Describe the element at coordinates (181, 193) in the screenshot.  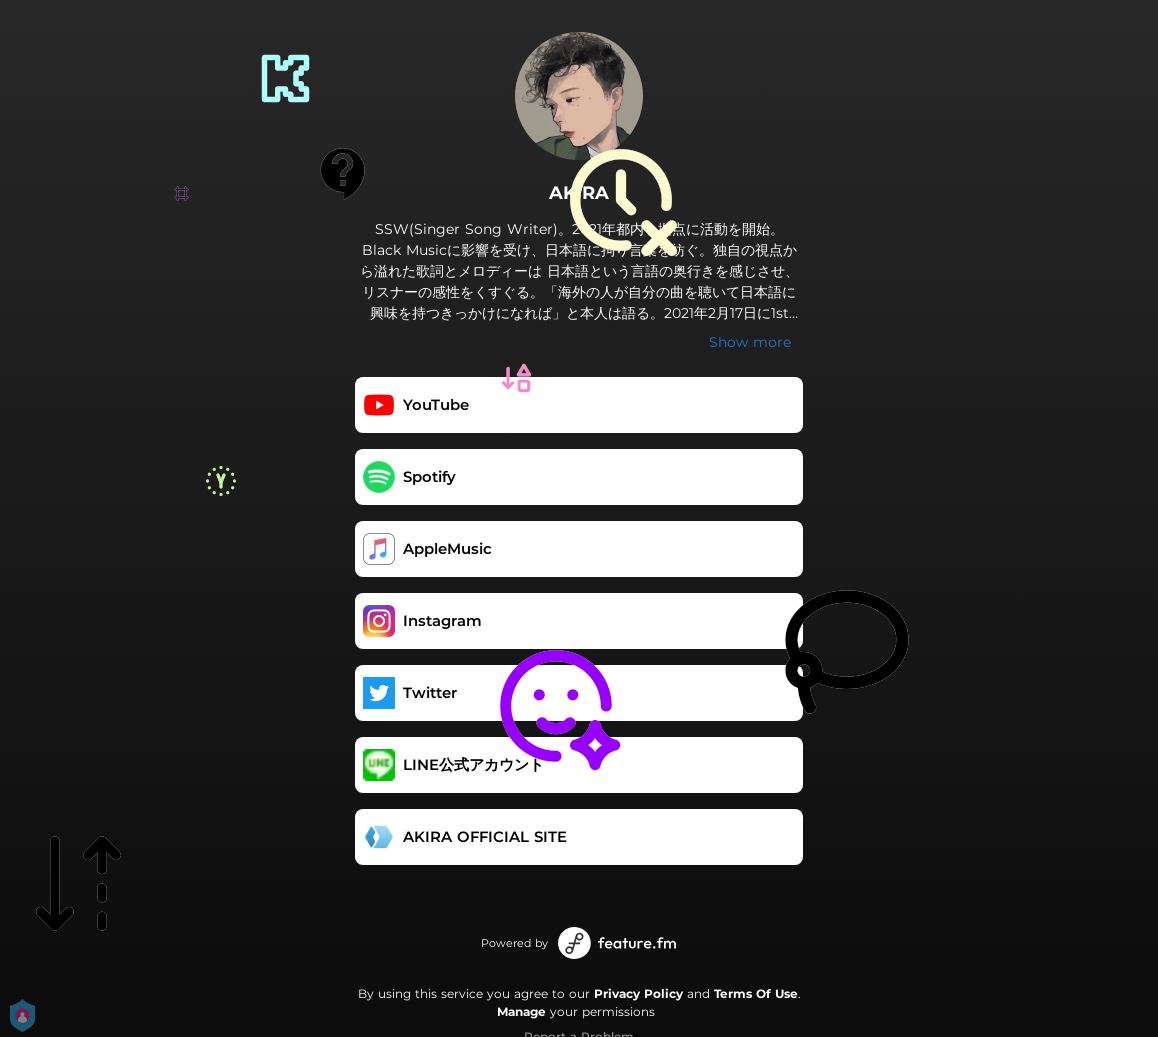
I see `access frame or artboard settings` at that location.